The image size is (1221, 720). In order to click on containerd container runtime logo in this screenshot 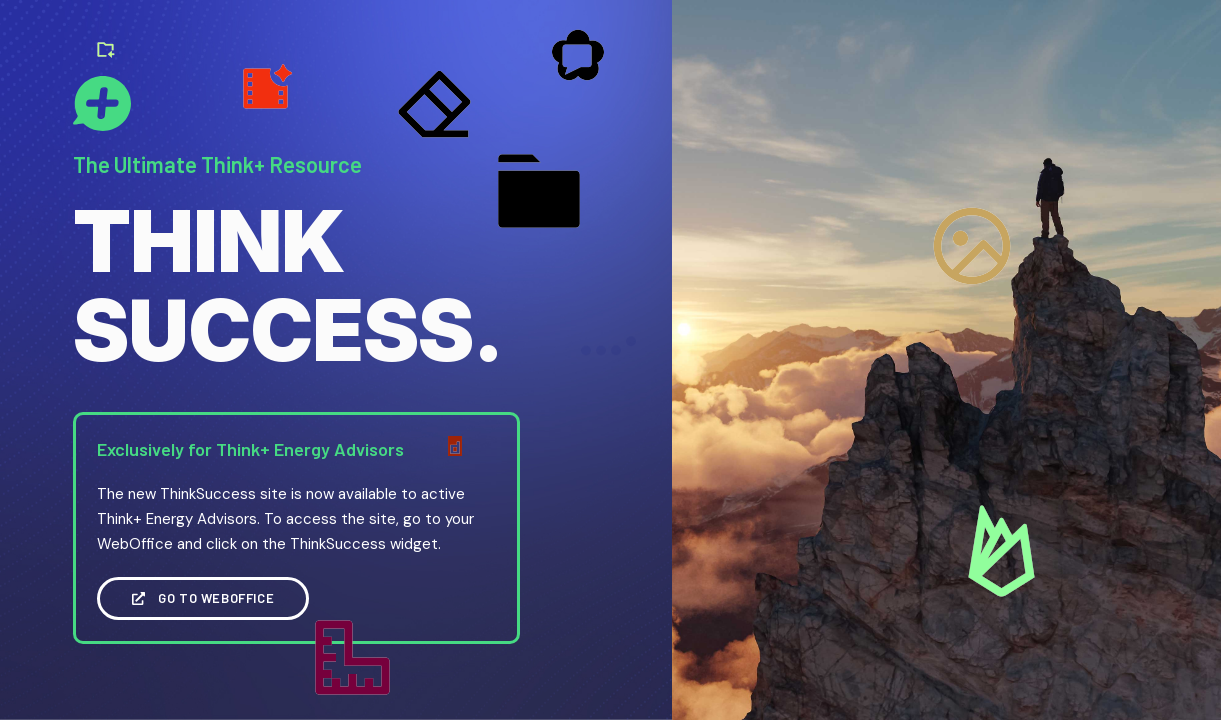, I will do `click(455, 446)`.